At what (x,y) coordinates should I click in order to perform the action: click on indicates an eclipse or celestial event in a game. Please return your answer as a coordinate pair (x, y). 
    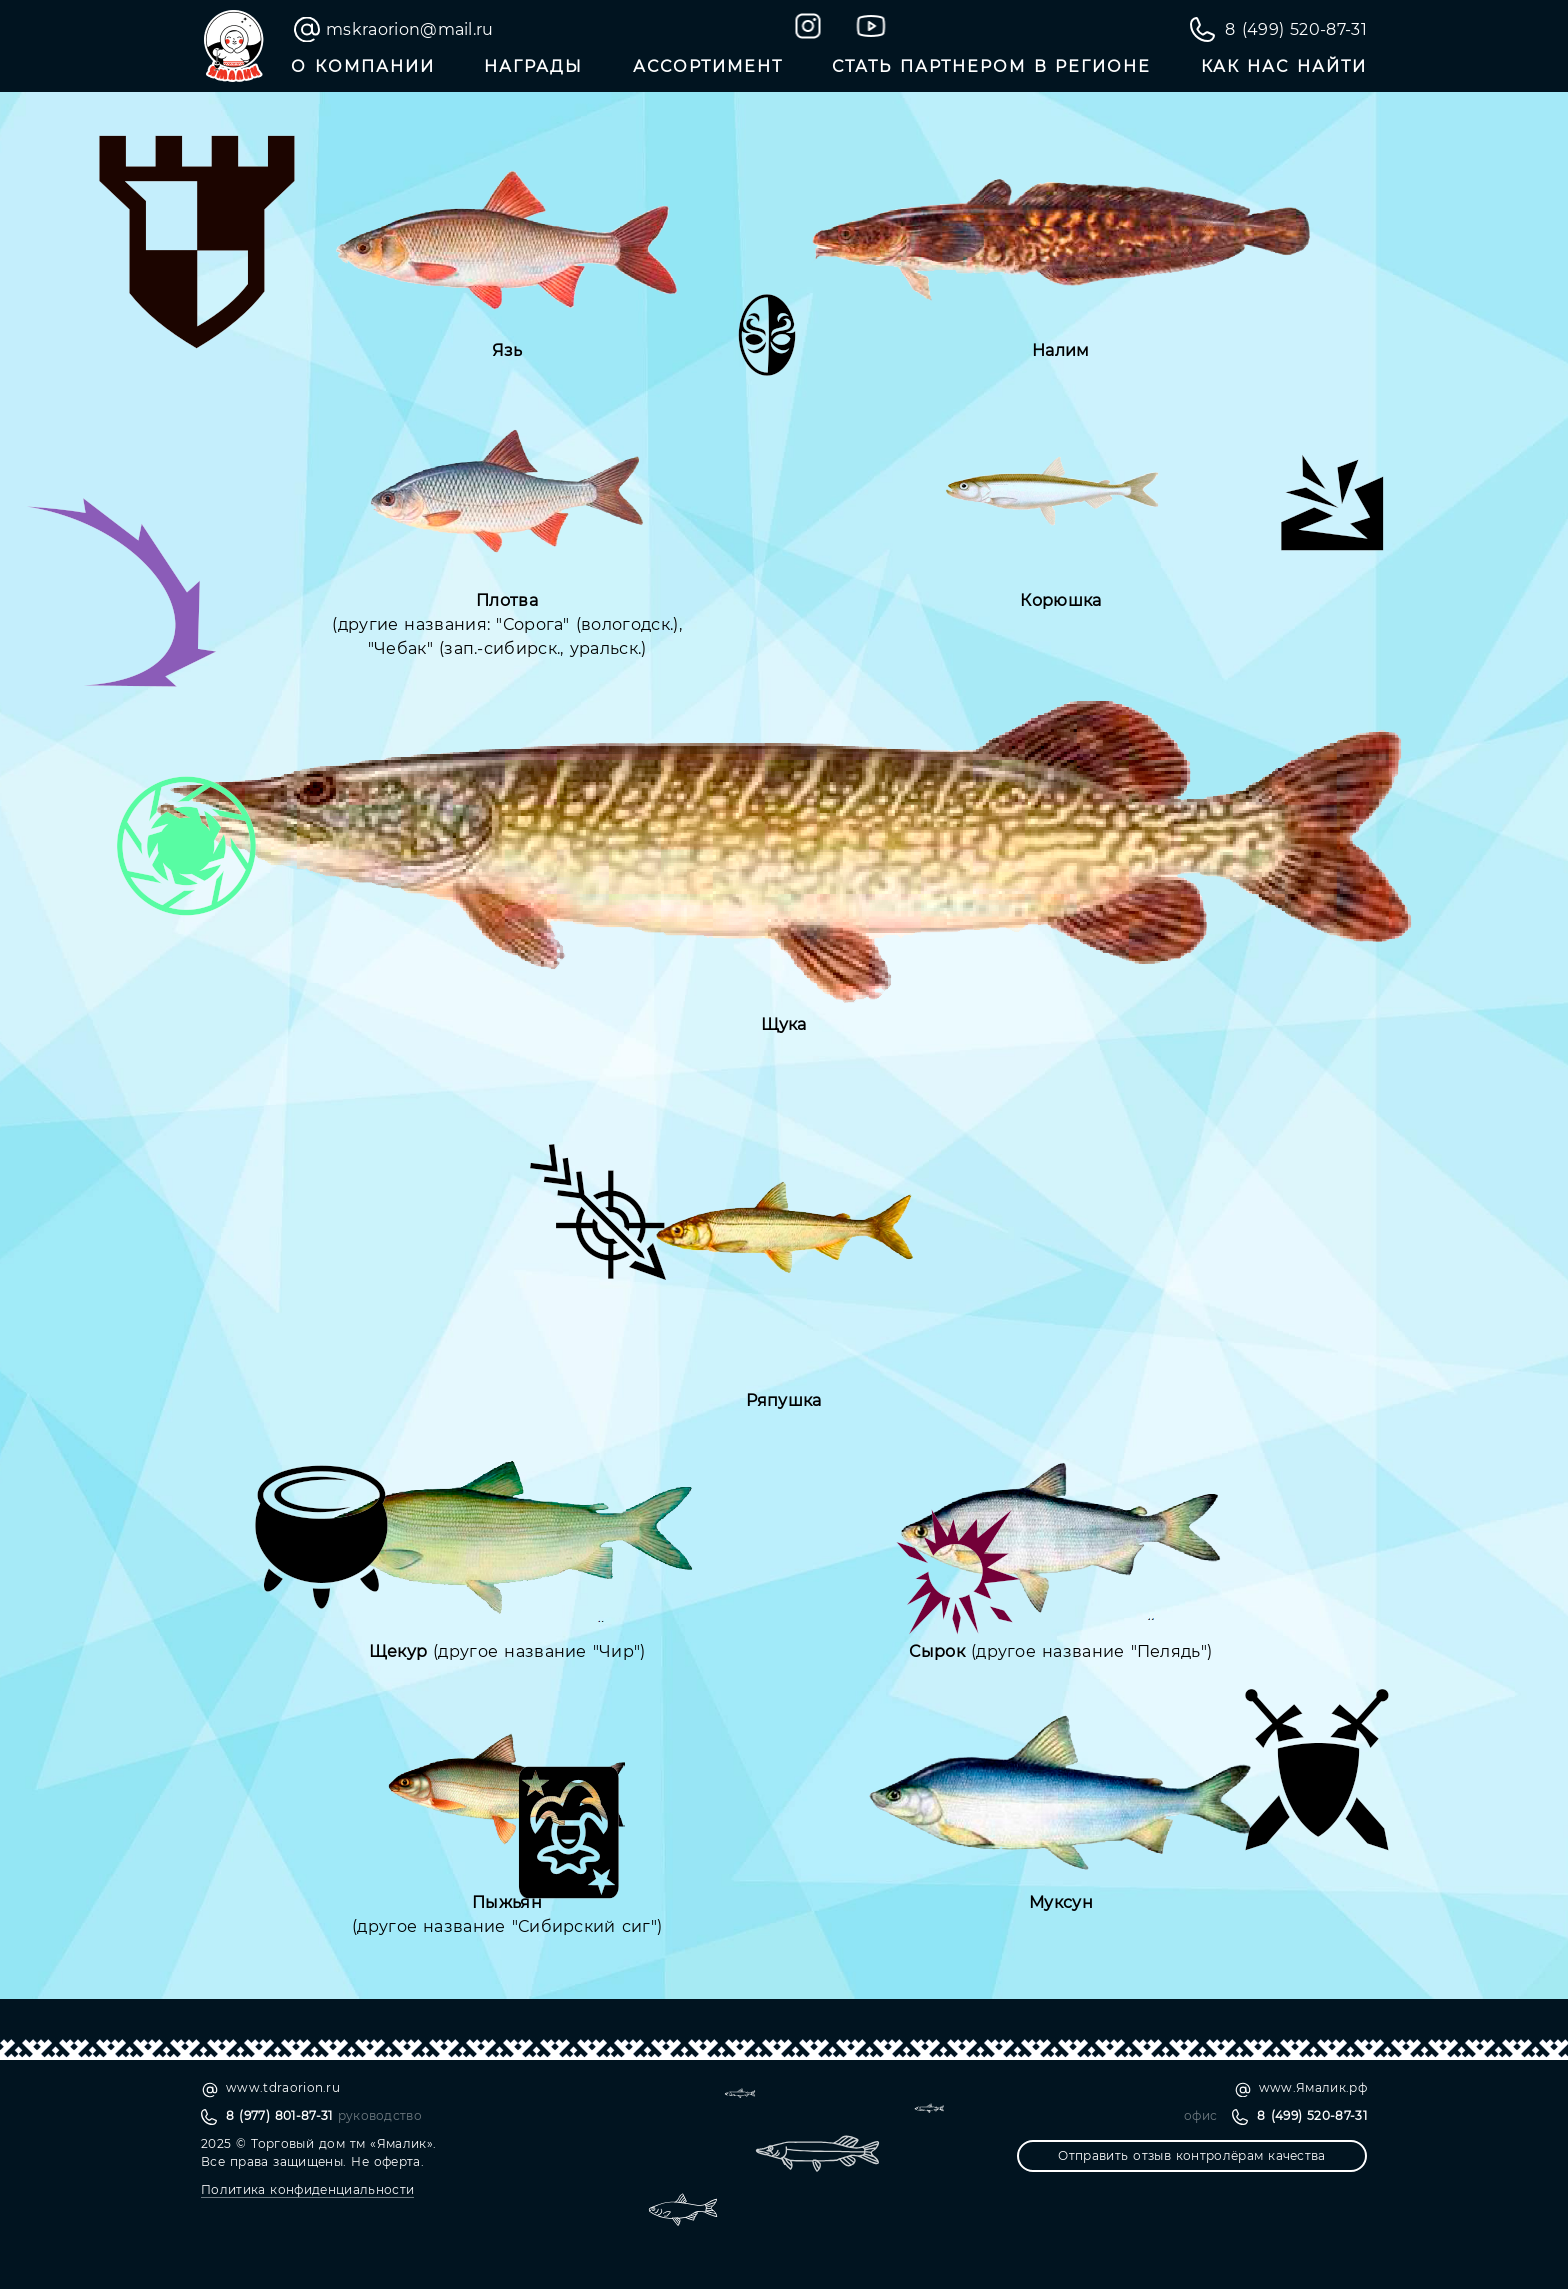
    Looking at the image, I should click on (957, 1572).